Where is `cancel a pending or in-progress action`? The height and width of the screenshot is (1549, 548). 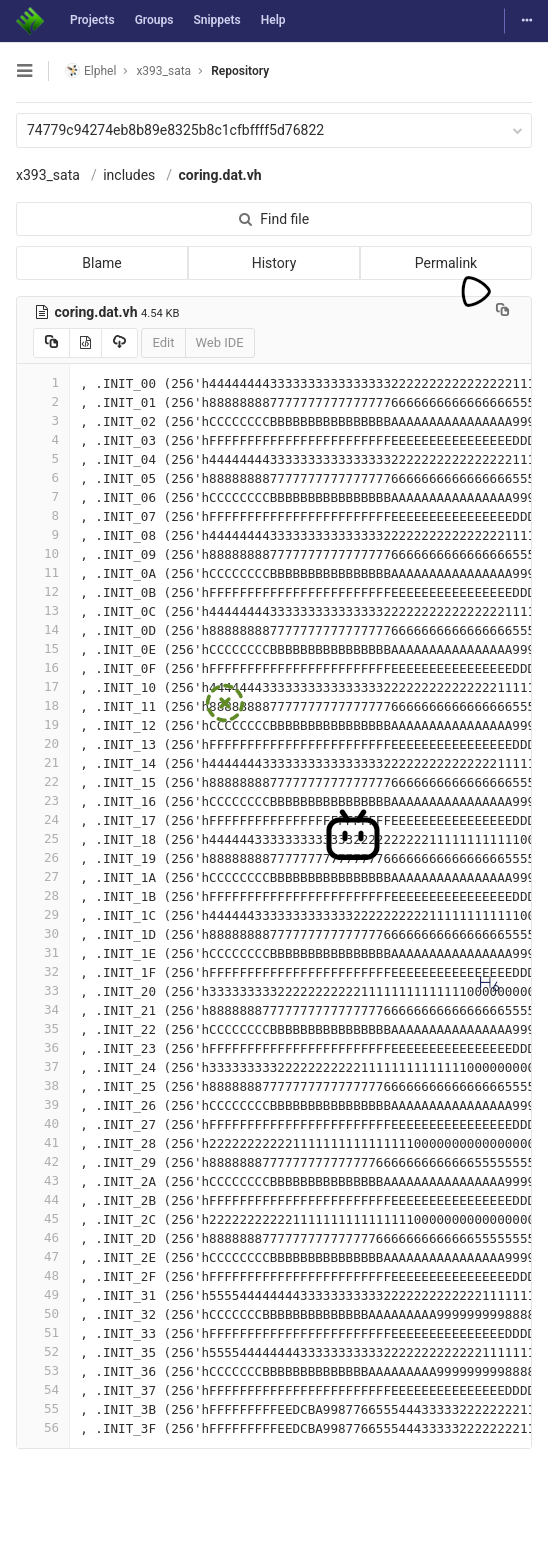 cancel a pending or in-progress action is located at coordinates (225, 703).